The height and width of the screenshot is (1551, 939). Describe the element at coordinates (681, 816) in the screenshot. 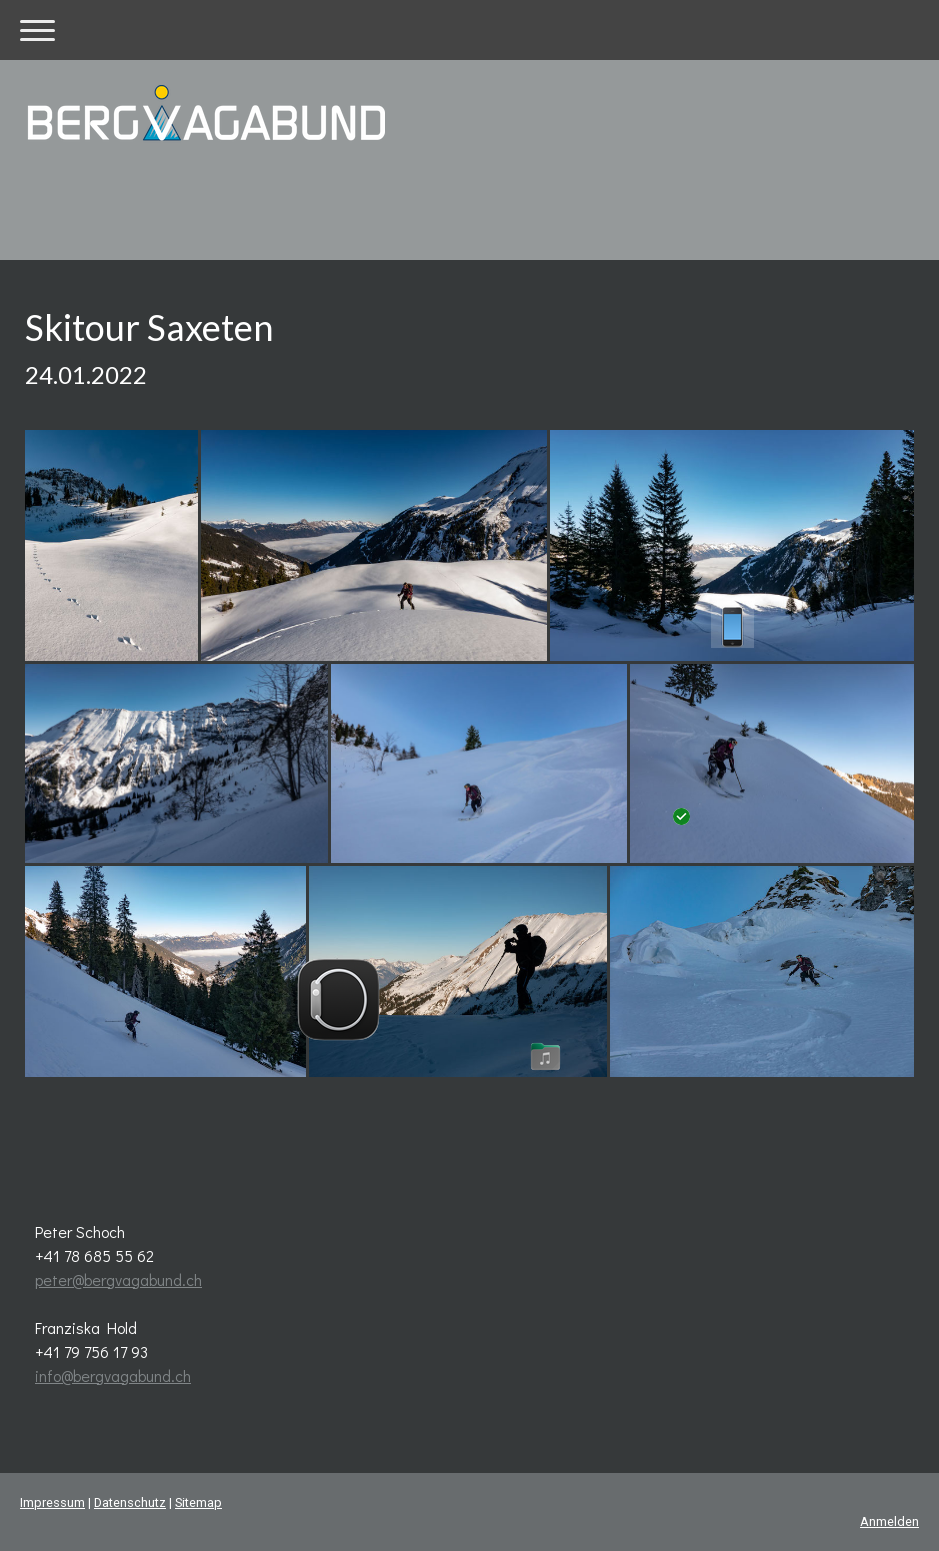

I see `confirm or accept a calculation` at that location.